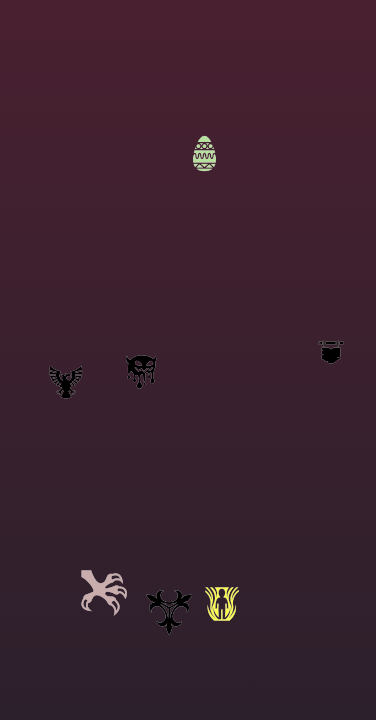 The width and height of the screenshot is (376, 720). I want to click on view shop or storefront location, so click(331, 352).